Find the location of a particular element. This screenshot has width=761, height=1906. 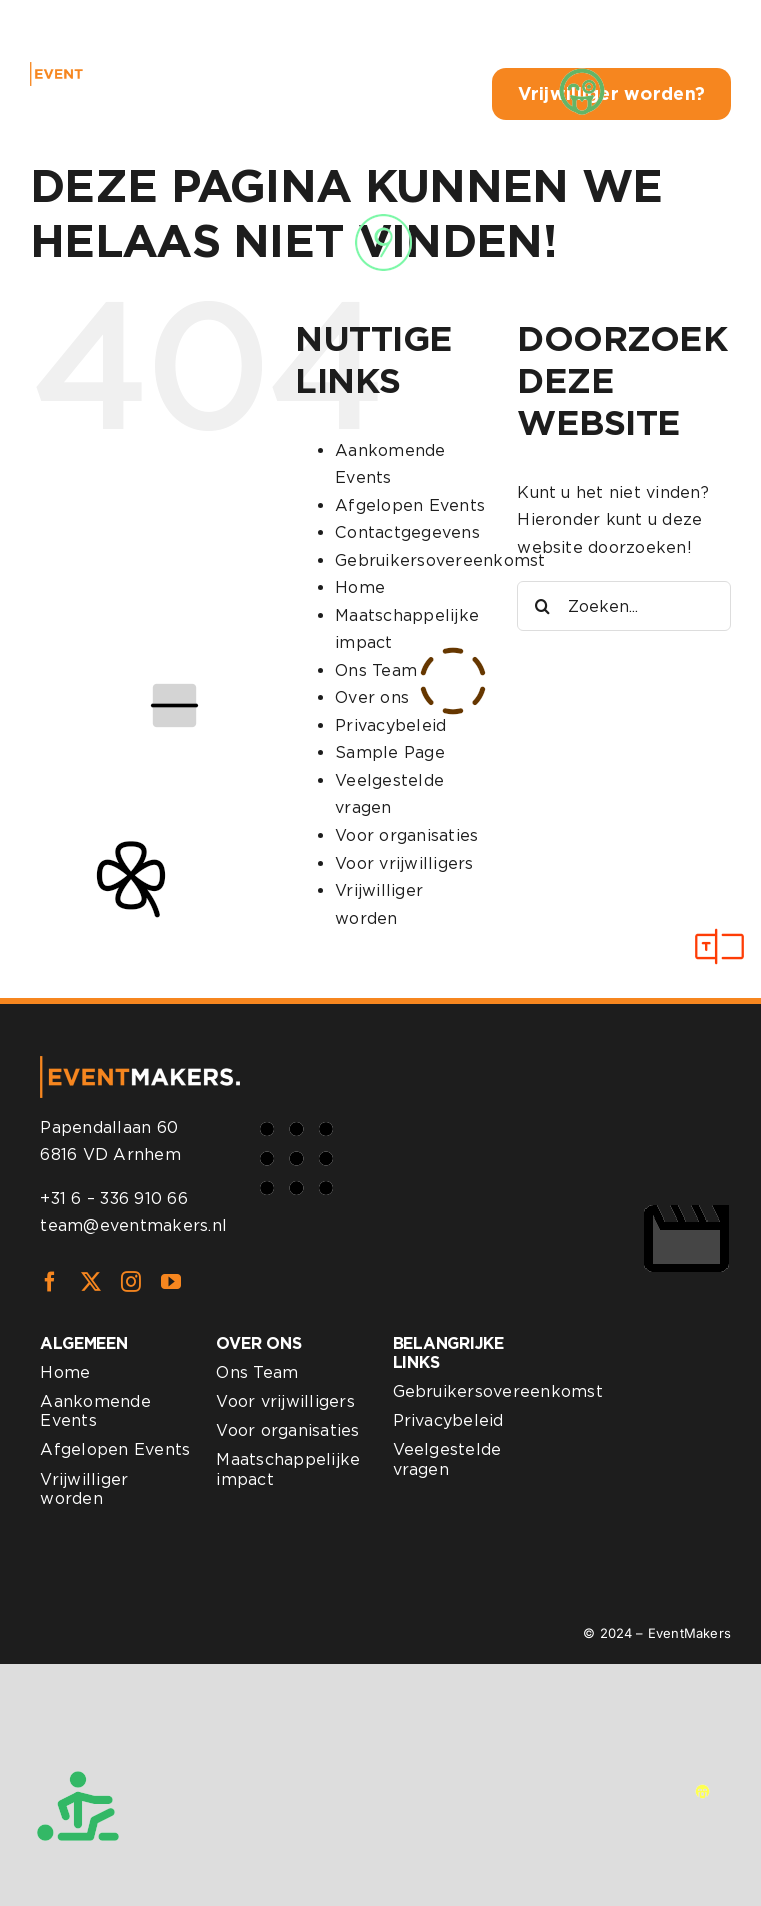

indicates a lucky or bonus reward is located at coordinates (131, 878).